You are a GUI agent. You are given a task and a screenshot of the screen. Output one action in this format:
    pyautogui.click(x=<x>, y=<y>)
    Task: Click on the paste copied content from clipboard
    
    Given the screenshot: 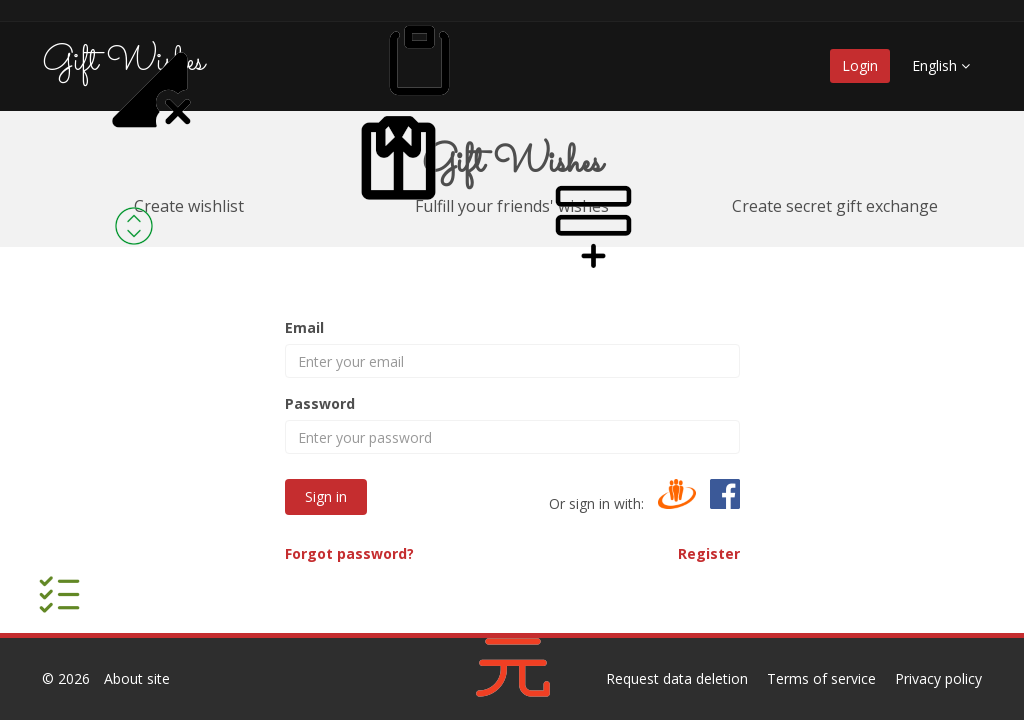 What is the action you would take?
    pyautogui.click(x=419, y=60)
    